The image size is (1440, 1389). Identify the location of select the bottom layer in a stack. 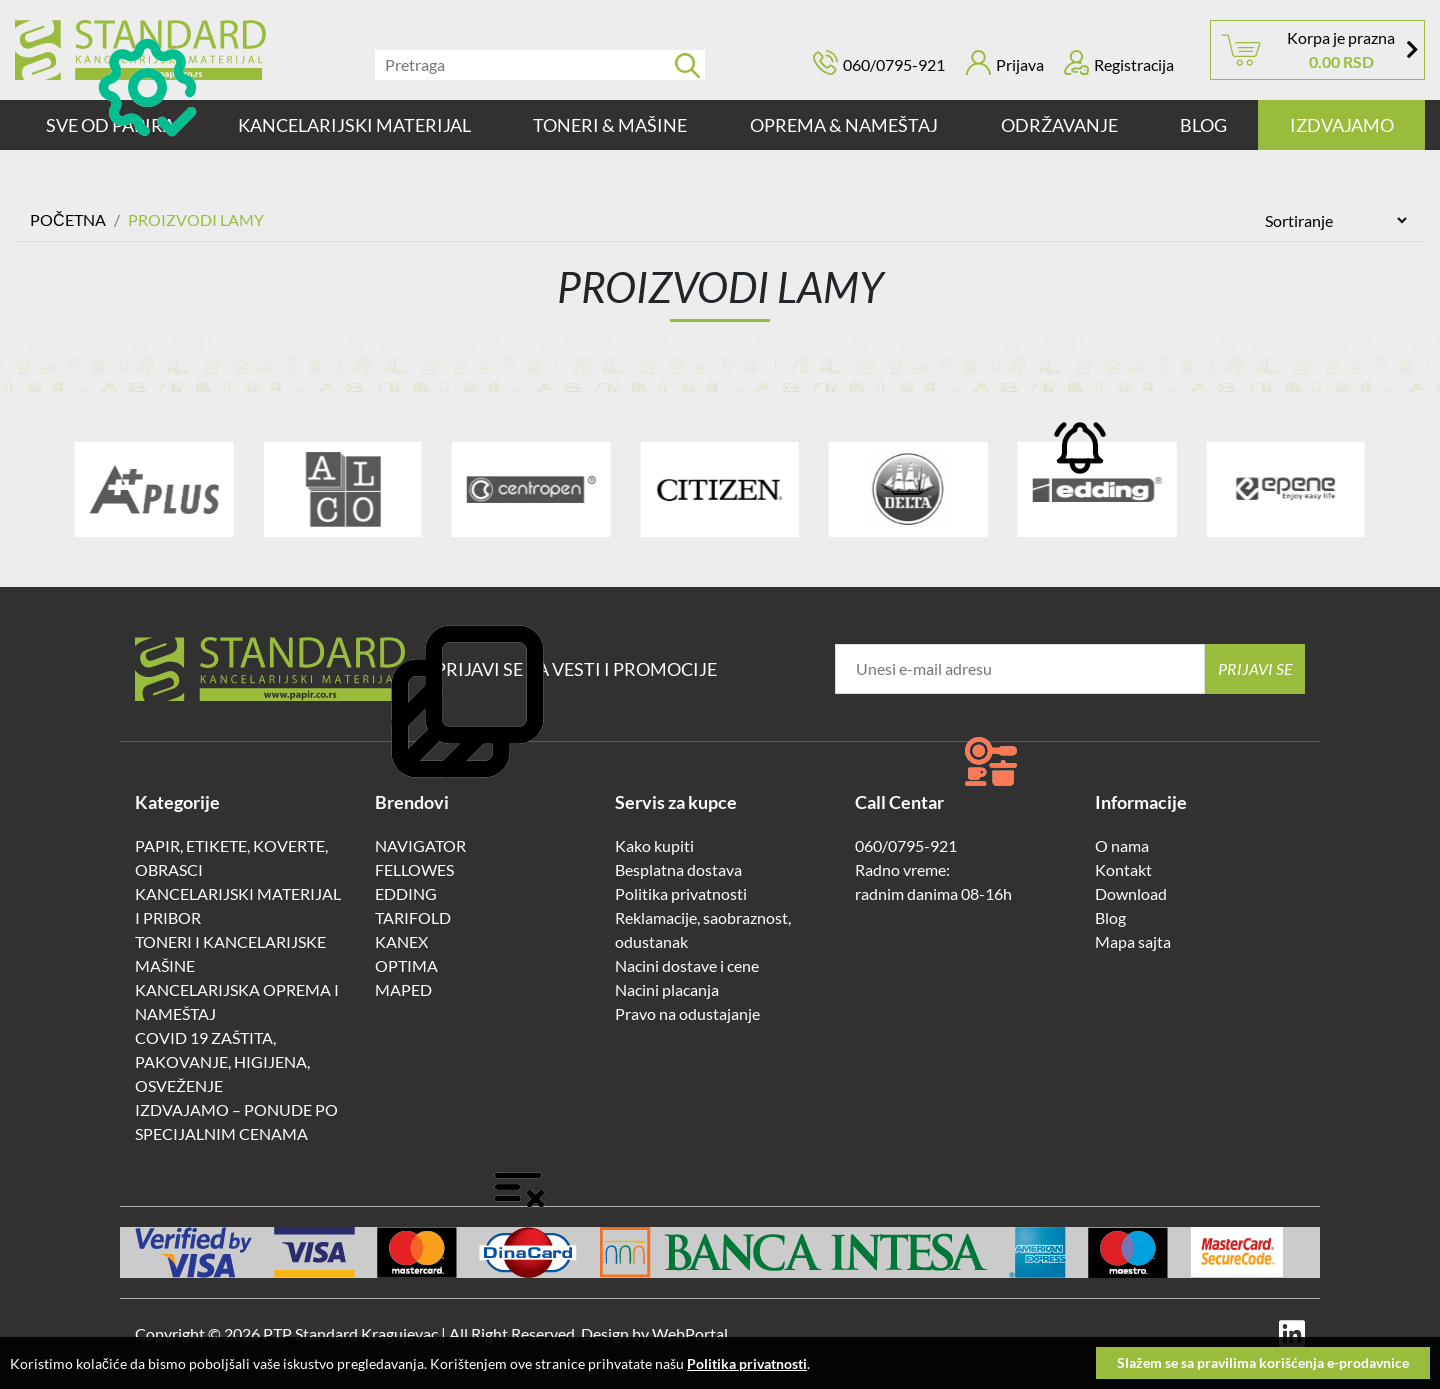
(467, 701).